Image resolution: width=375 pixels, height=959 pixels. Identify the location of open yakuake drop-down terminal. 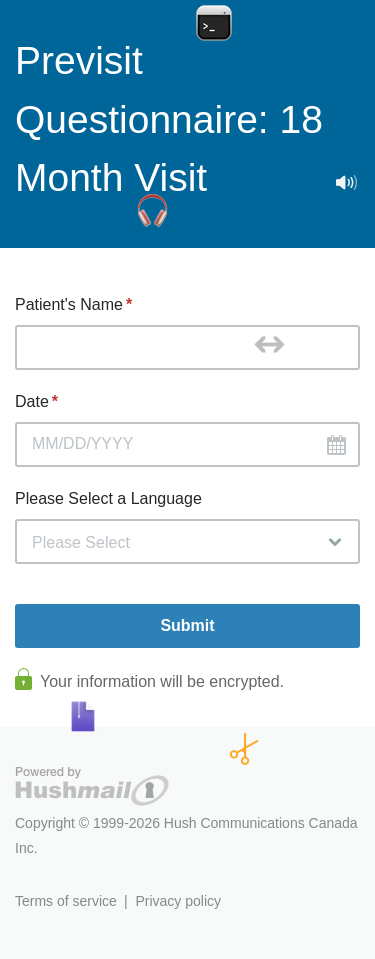
(214, 23).